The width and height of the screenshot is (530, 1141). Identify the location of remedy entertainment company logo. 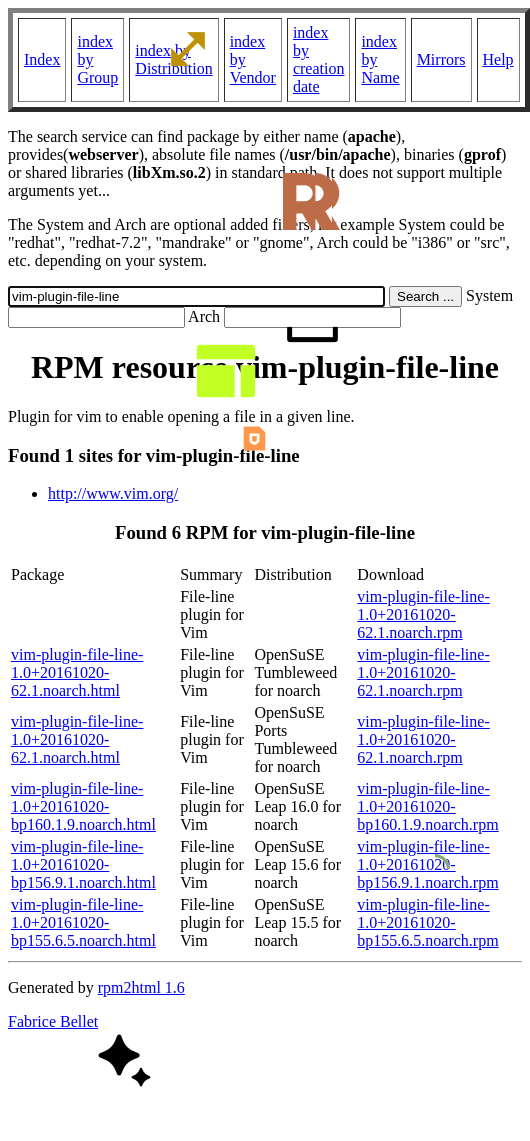
(311, 201).